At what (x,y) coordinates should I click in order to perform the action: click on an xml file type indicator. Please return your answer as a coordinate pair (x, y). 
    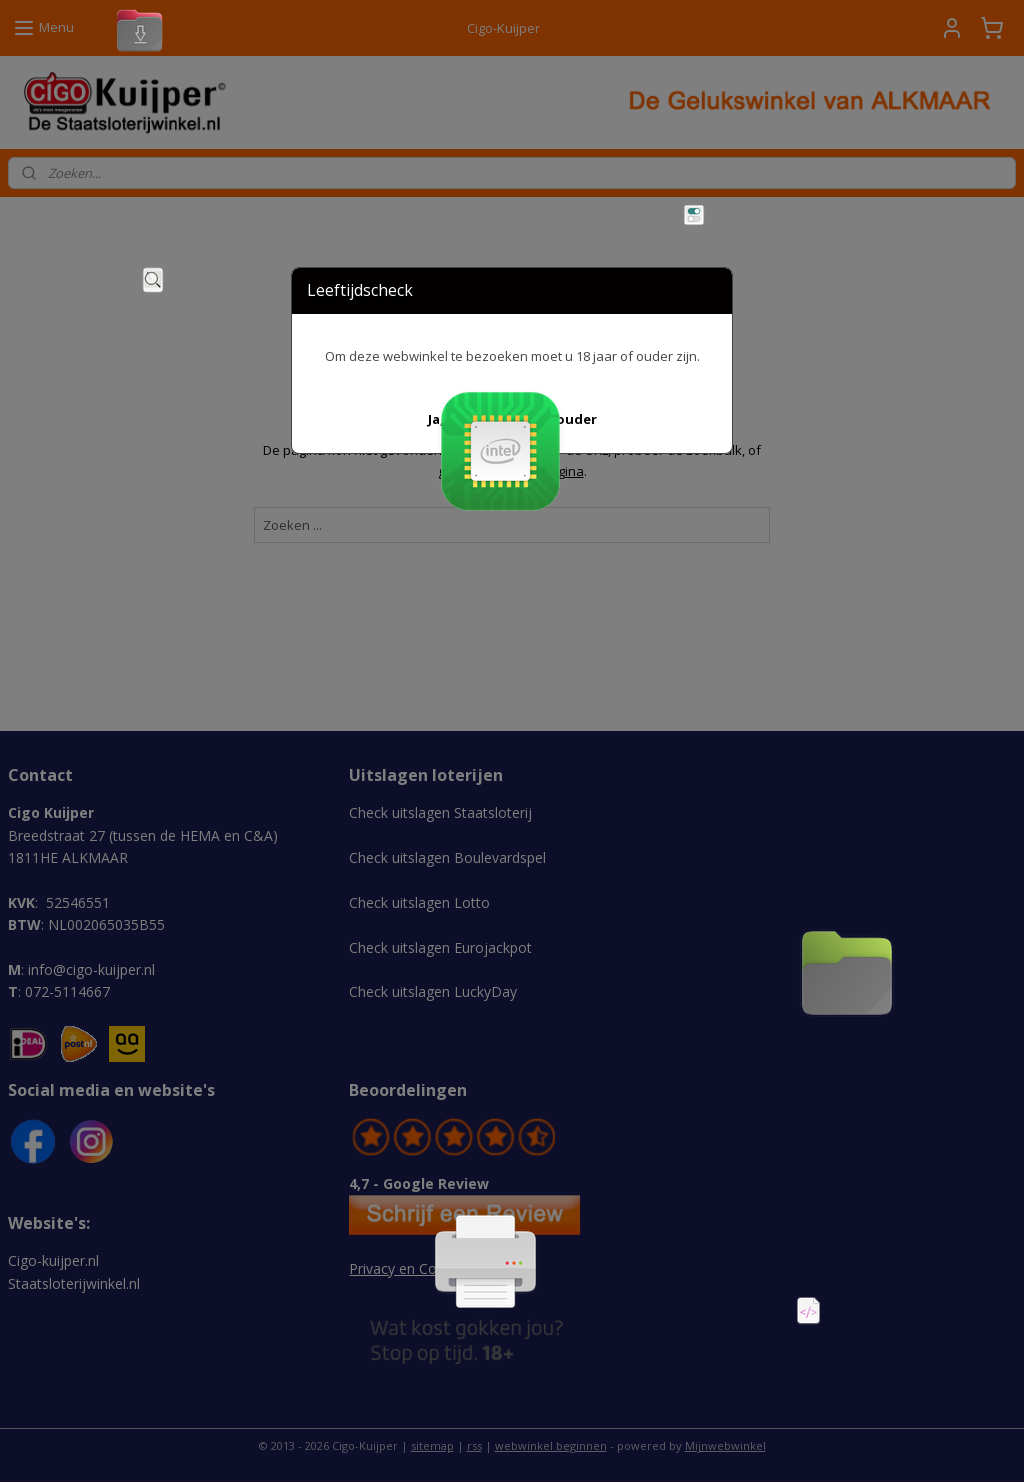
    Looking at the image, I should click on (808, 1310).